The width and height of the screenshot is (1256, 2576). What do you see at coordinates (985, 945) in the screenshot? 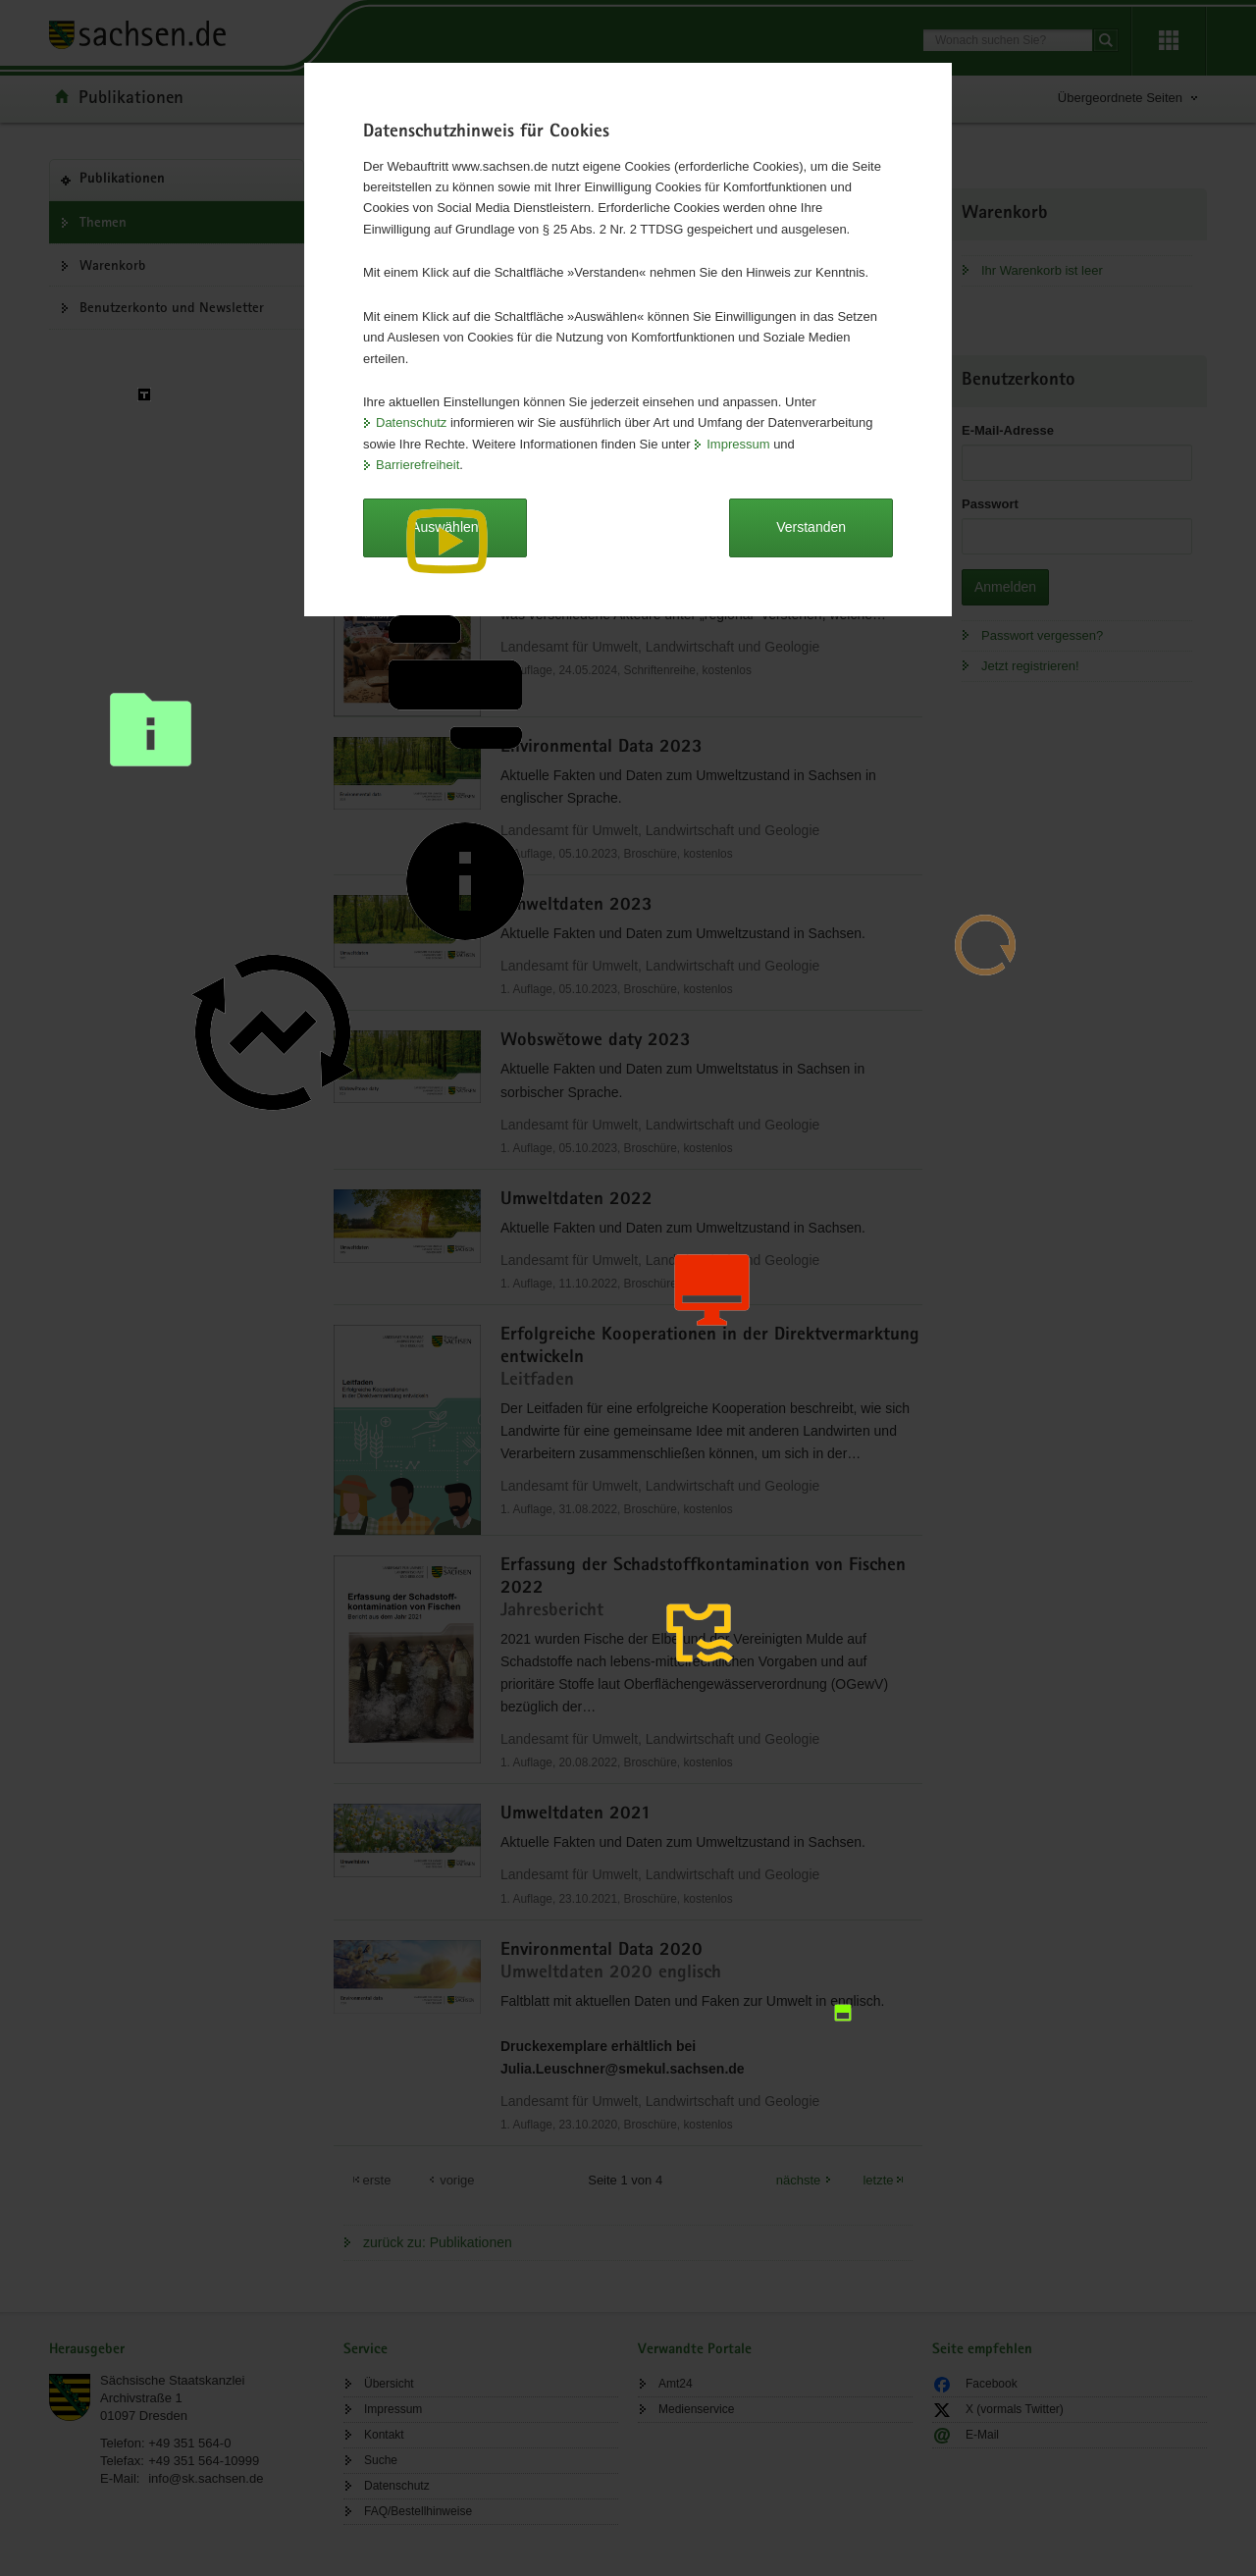
I see `restart the device` at bounding box center [985, 945].